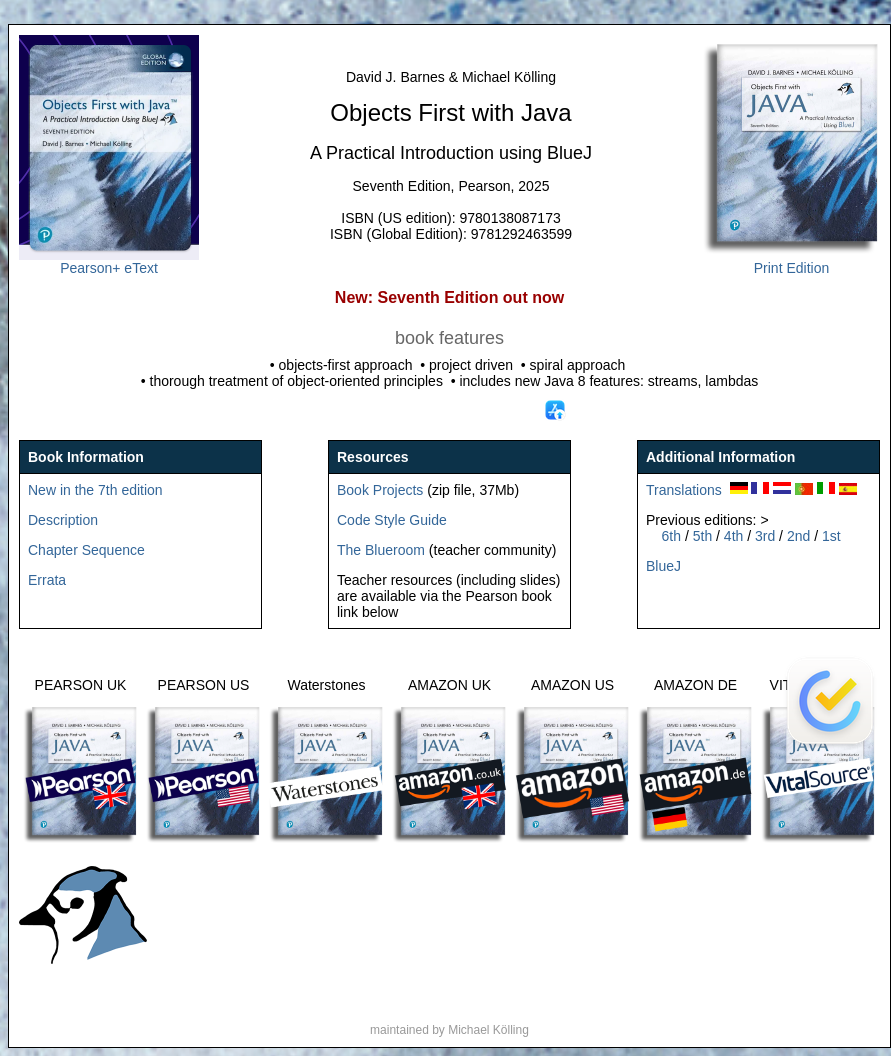 This screenshot has width=891, height=1056. I want to click on open ticktick task manager app, so click(830, 701).